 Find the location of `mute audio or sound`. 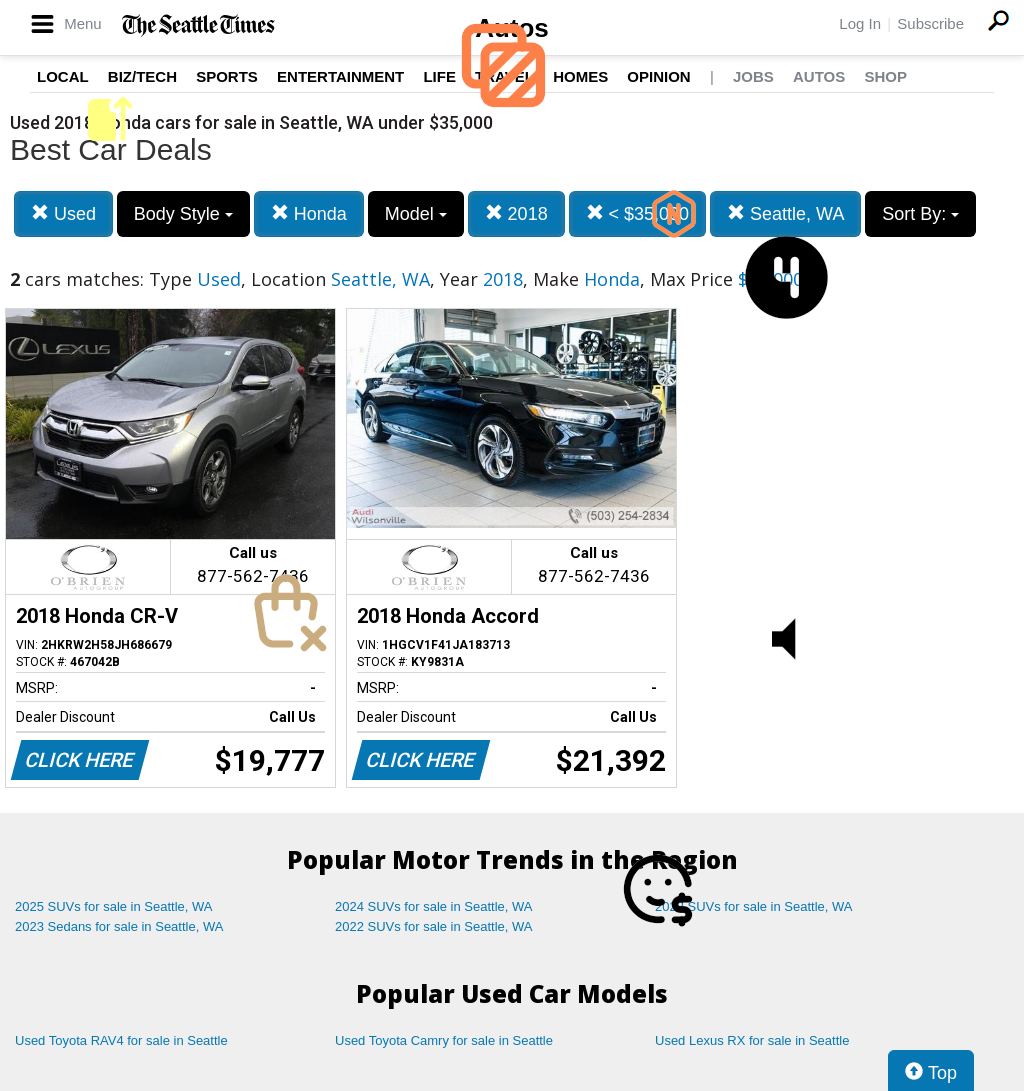

mute audio or sound is located at coordinates (785, 639).